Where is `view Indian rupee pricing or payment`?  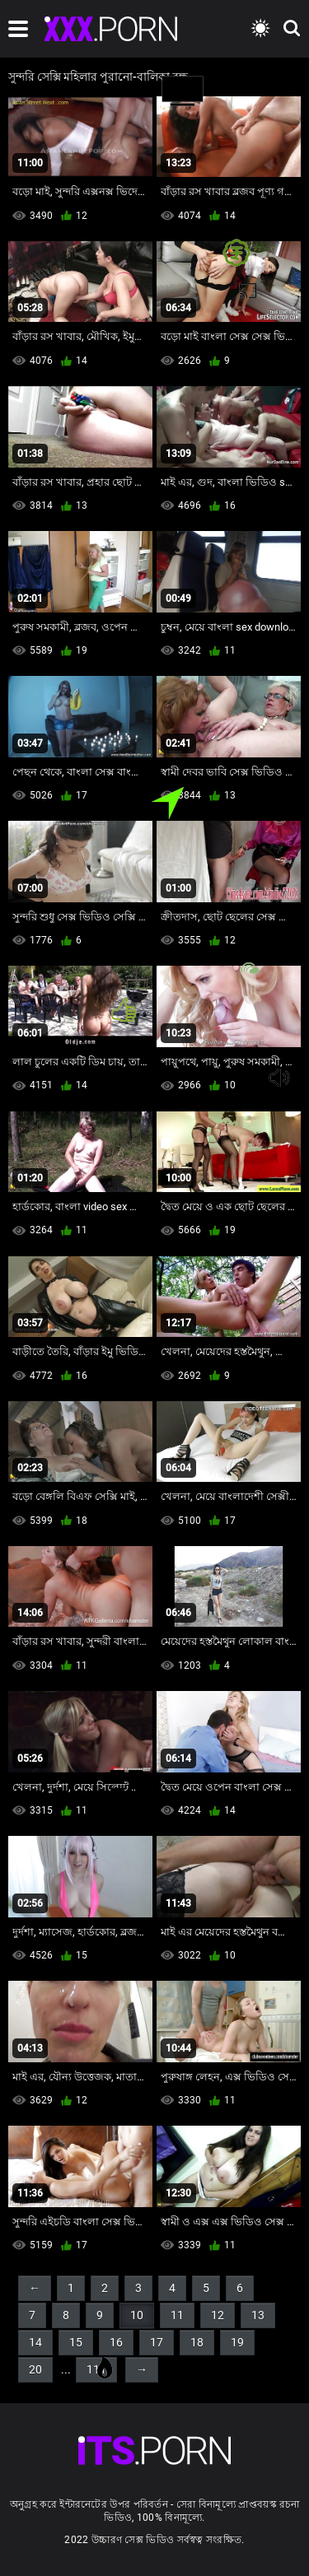
view Indian rupee pricing or payment is located at coordinates (236, 253).